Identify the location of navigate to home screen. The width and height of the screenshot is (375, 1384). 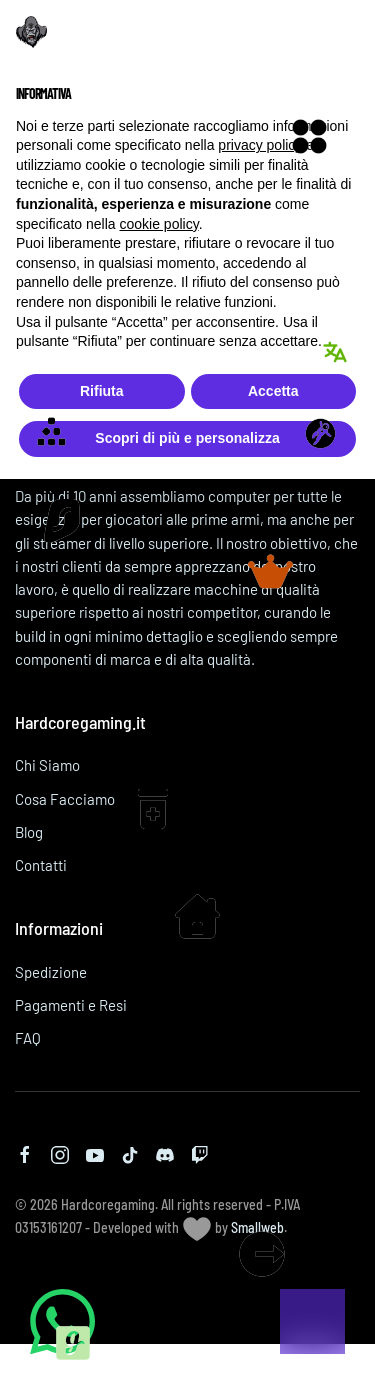
(197, 916).